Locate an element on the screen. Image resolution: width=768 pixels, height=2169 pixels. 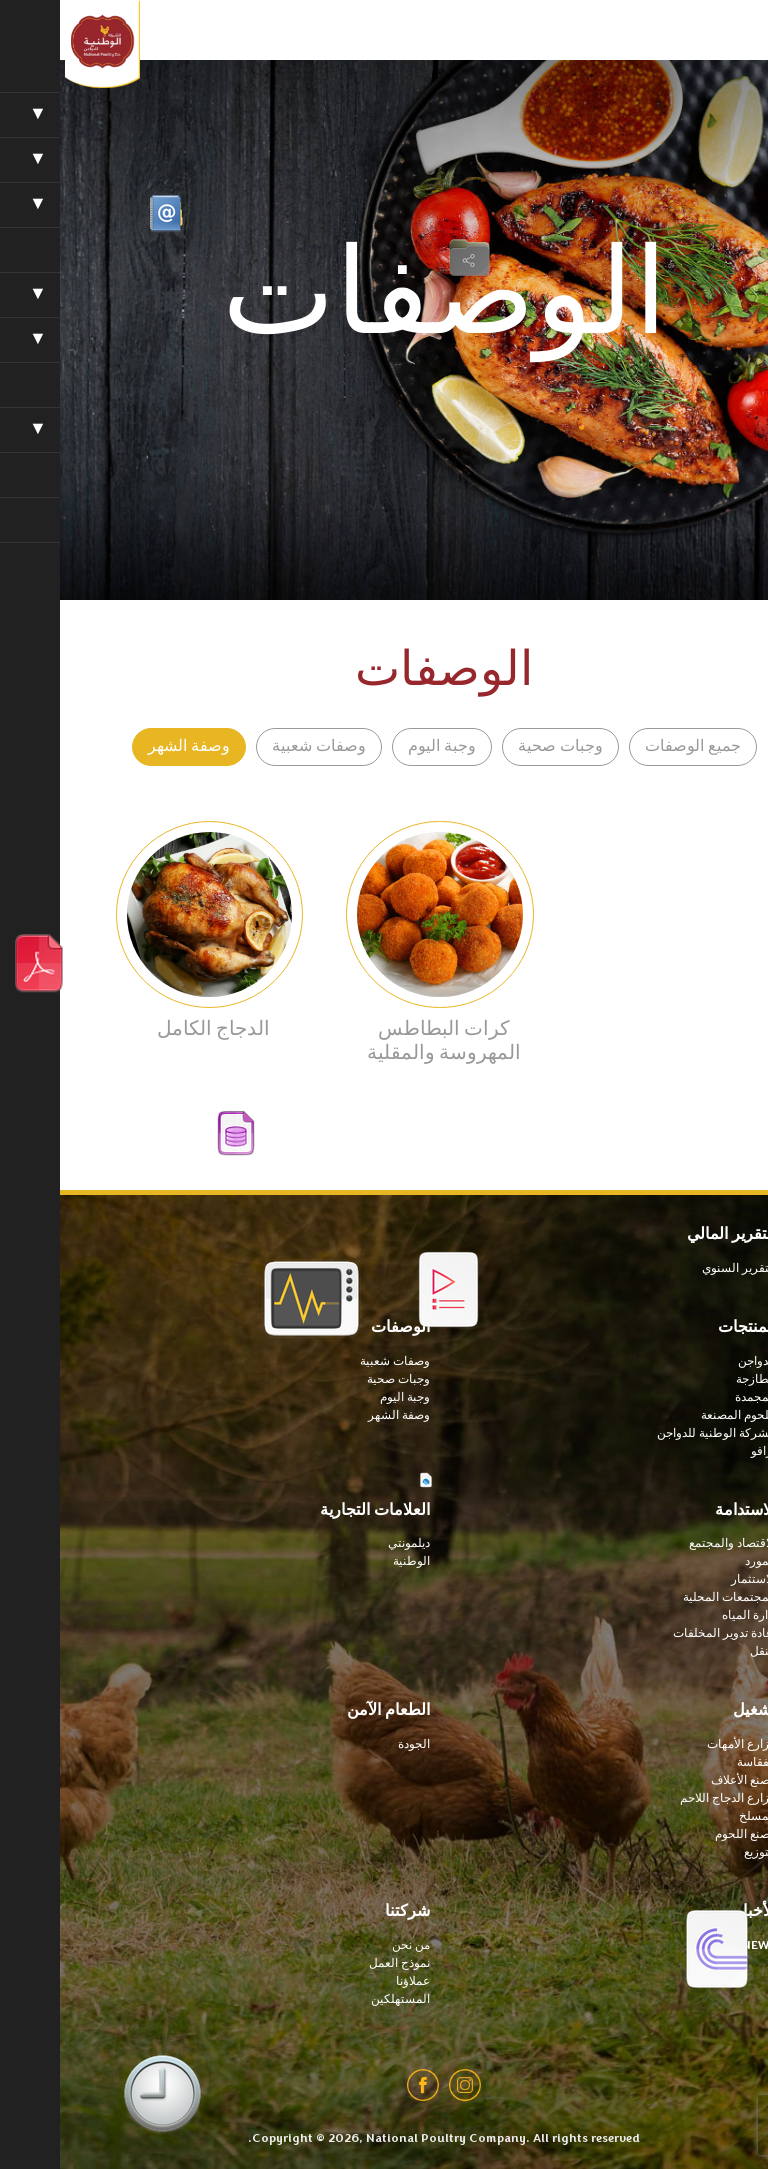
open system monitor application is located at coordinates (311, 1298).